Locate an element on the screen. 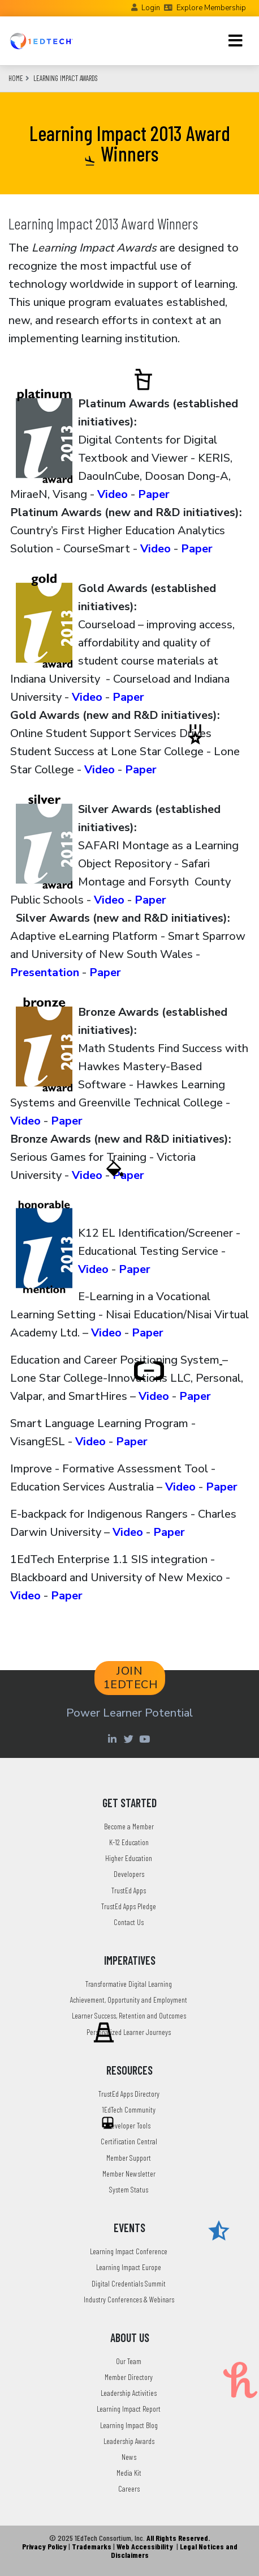  view subway or metro transit options is located at coordinates (107, 2122).